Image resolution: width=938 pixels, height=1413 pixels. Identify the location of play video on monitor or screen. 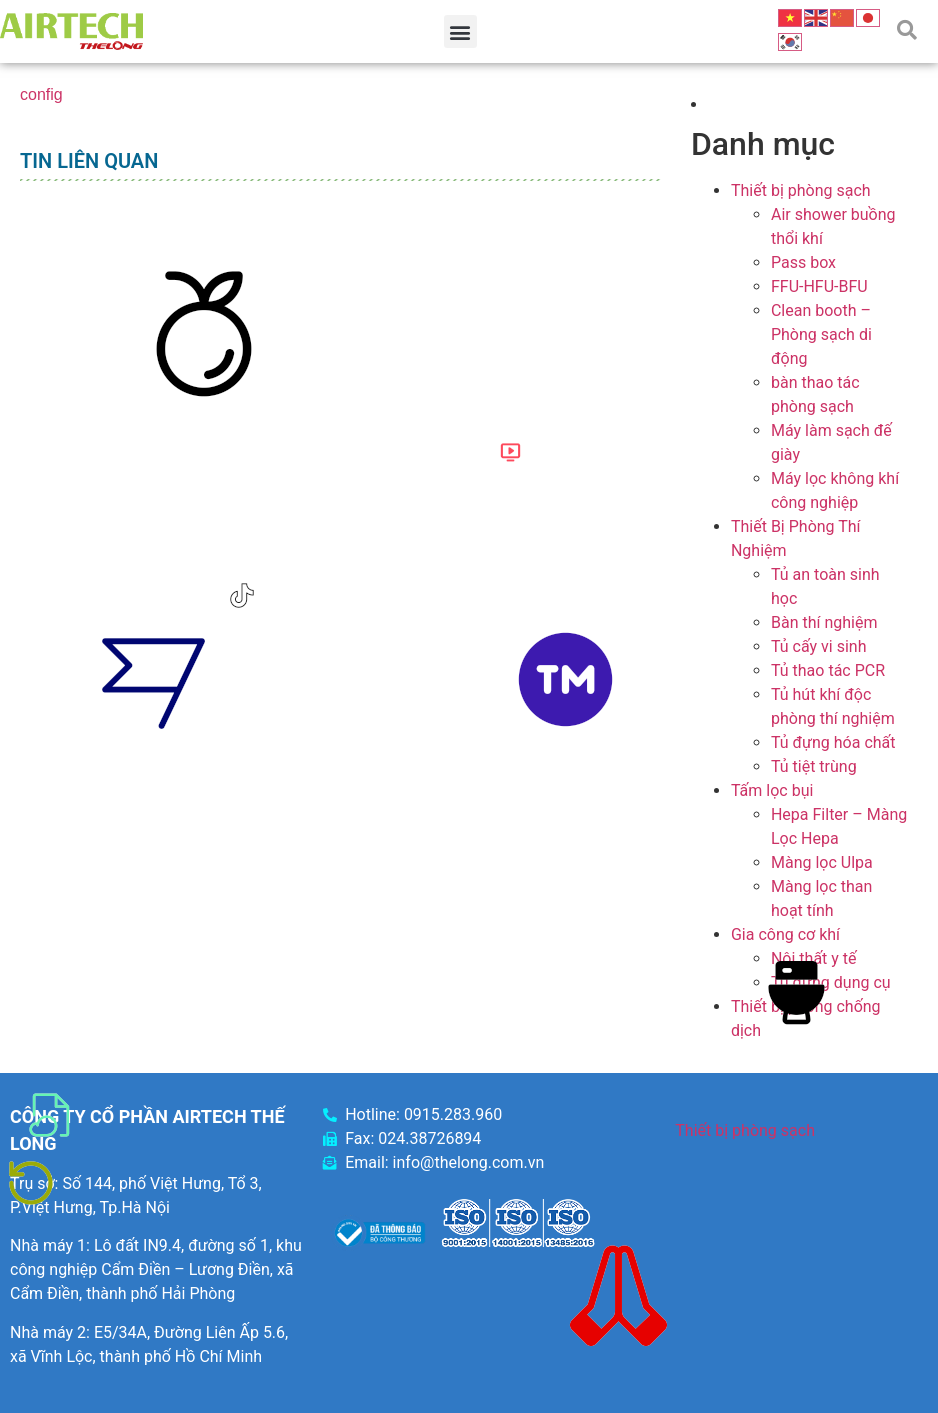
(510, 451).